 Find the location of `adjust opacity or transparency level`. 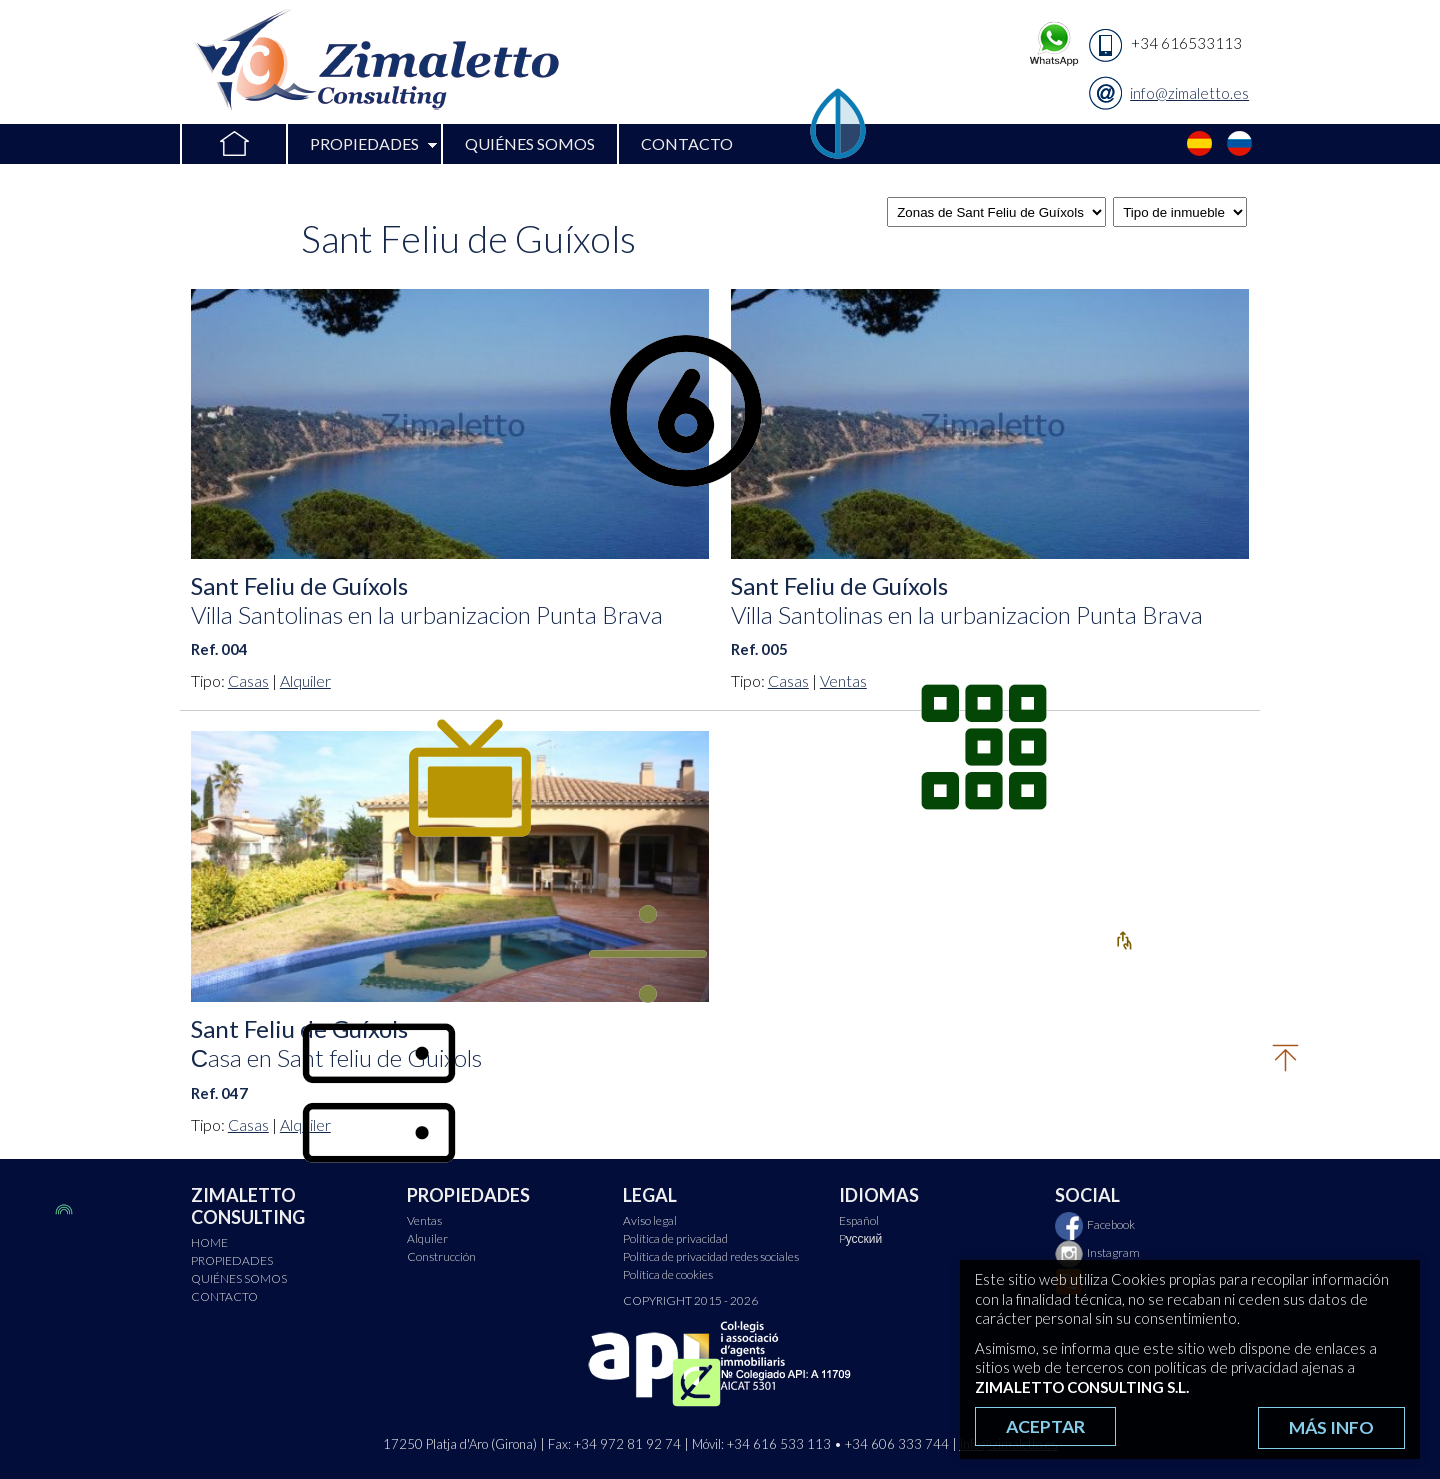

adjust opacity or transparency level is located at coordinates (838, 126).